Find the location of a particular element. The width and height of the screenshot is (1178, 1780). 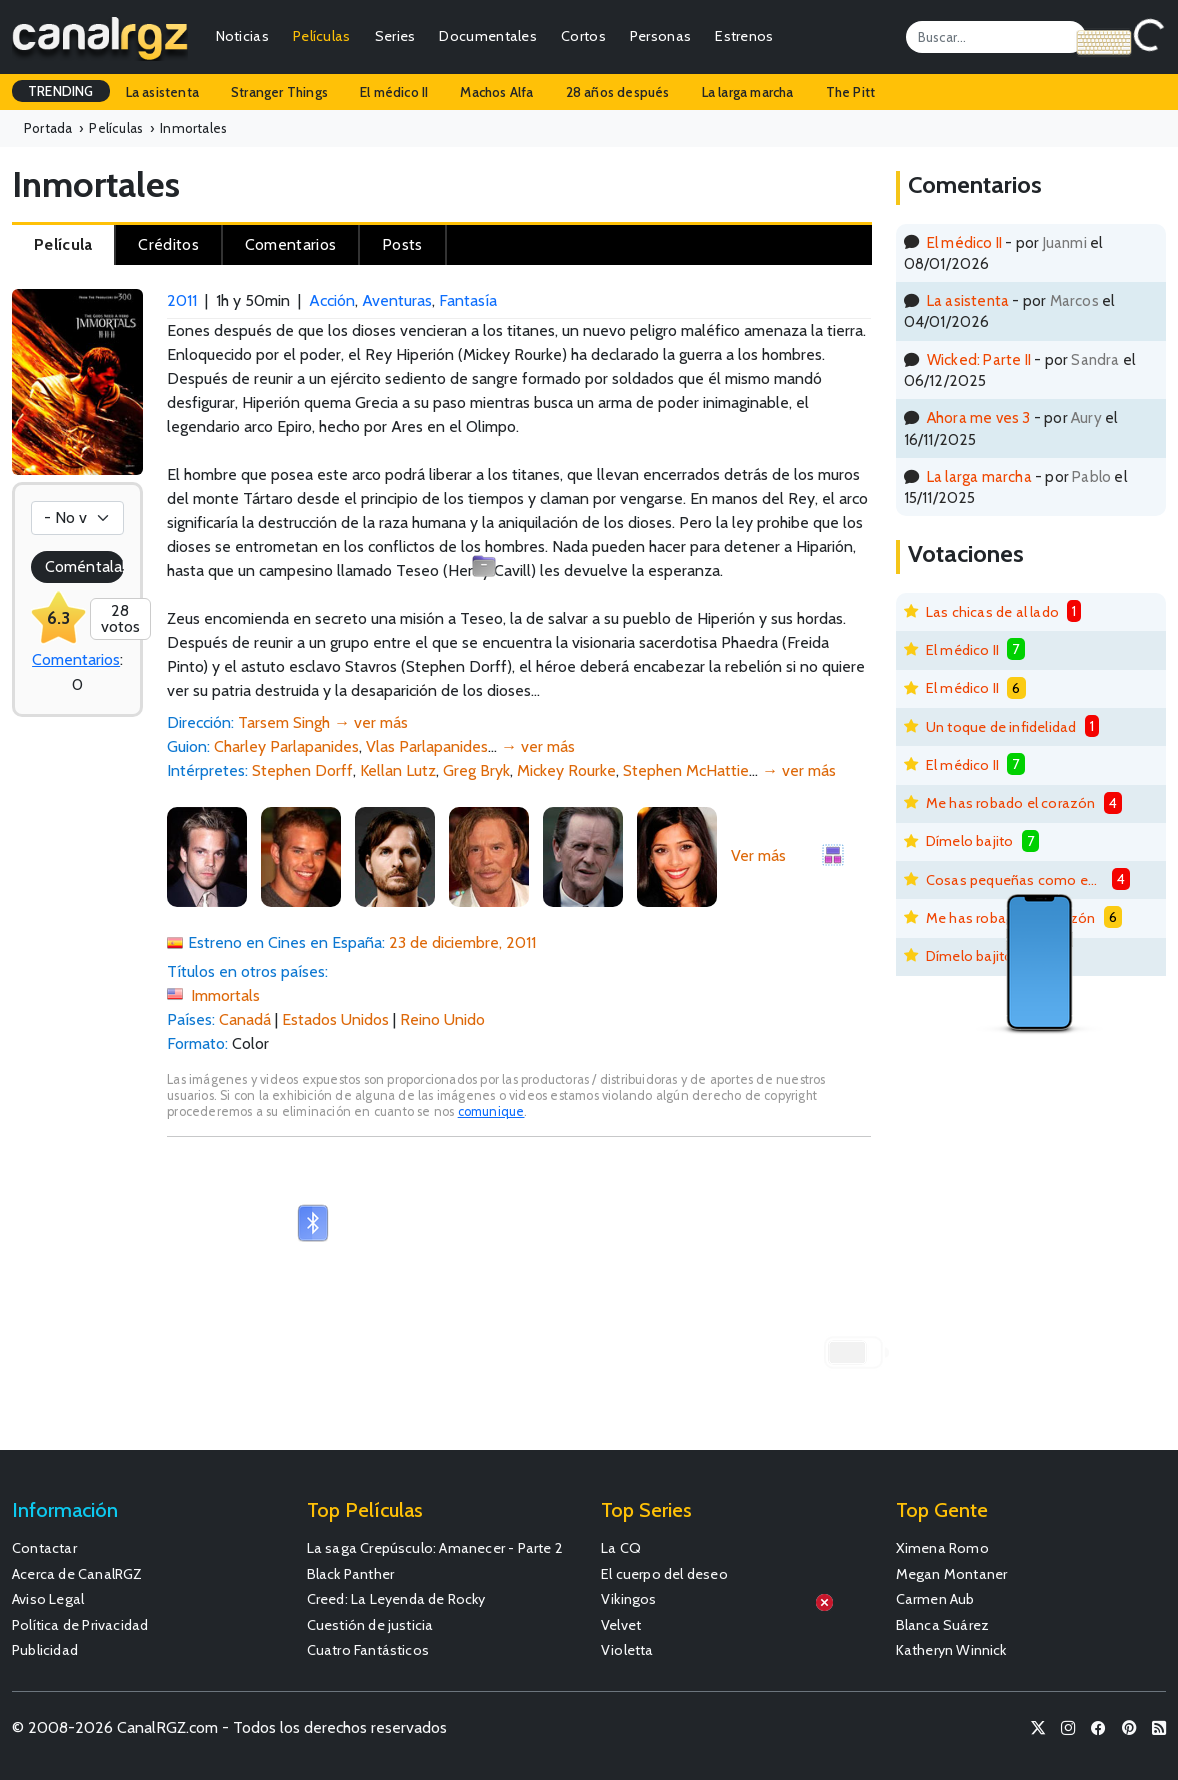

indicates a connected iPhone 12 Pro Max device is located at coordinates (1039, 964).